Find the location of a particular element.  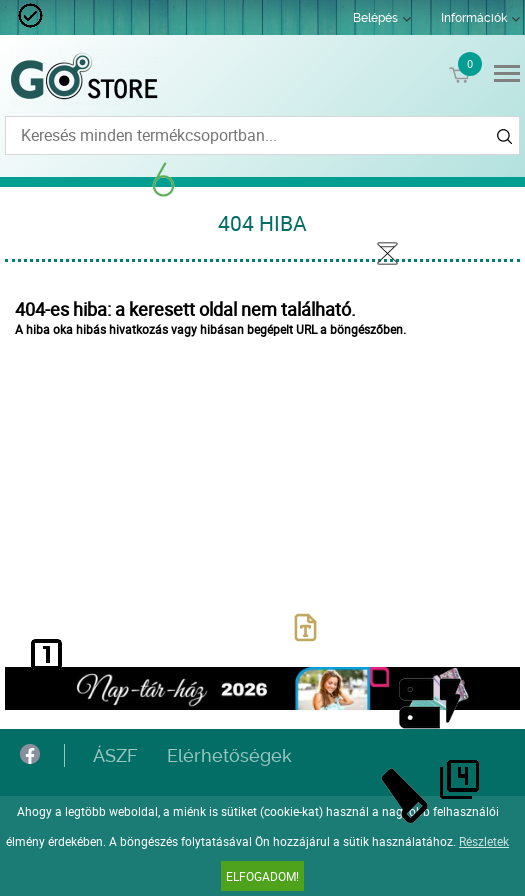

select option one or first choice is located at coordinates (46, 654).